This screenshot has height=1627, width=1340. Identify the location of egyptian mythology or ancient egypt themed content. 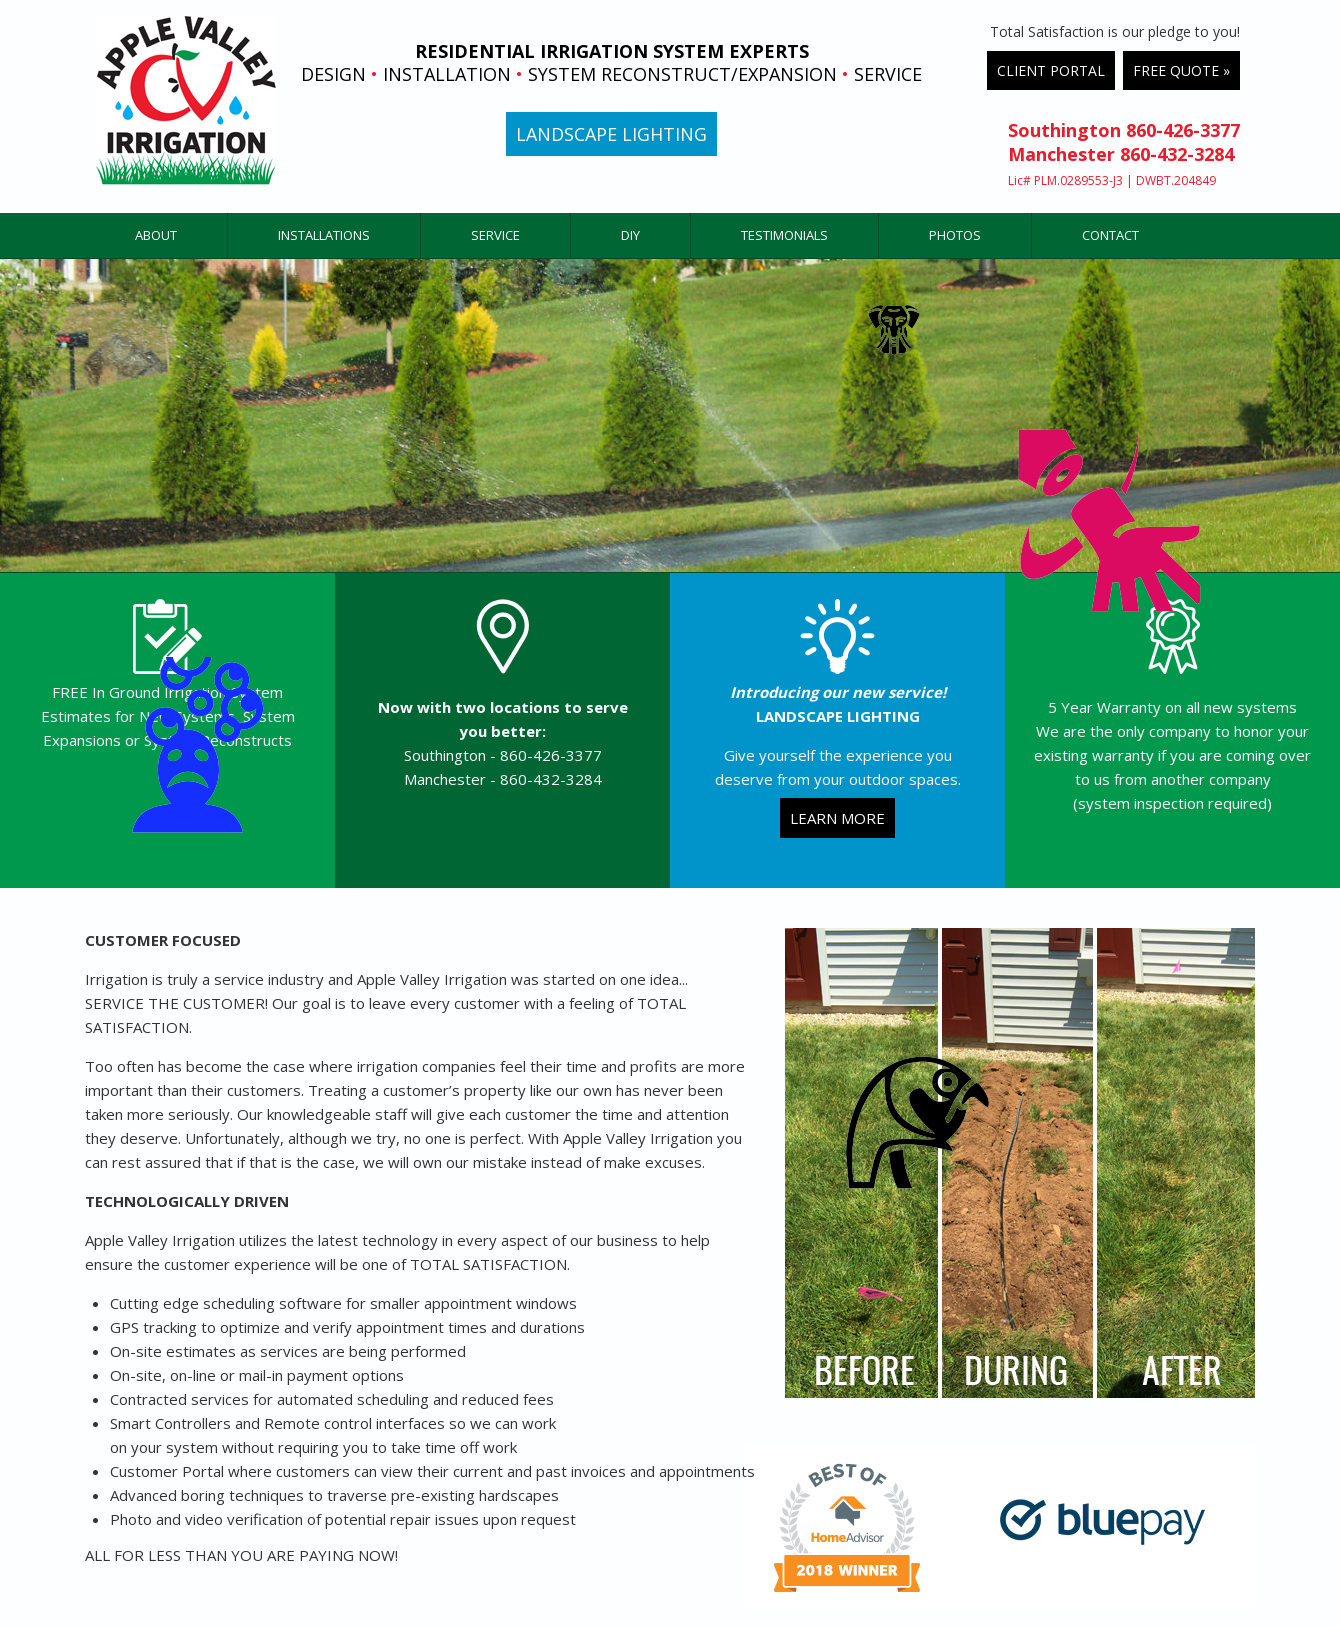
(917, 1122).